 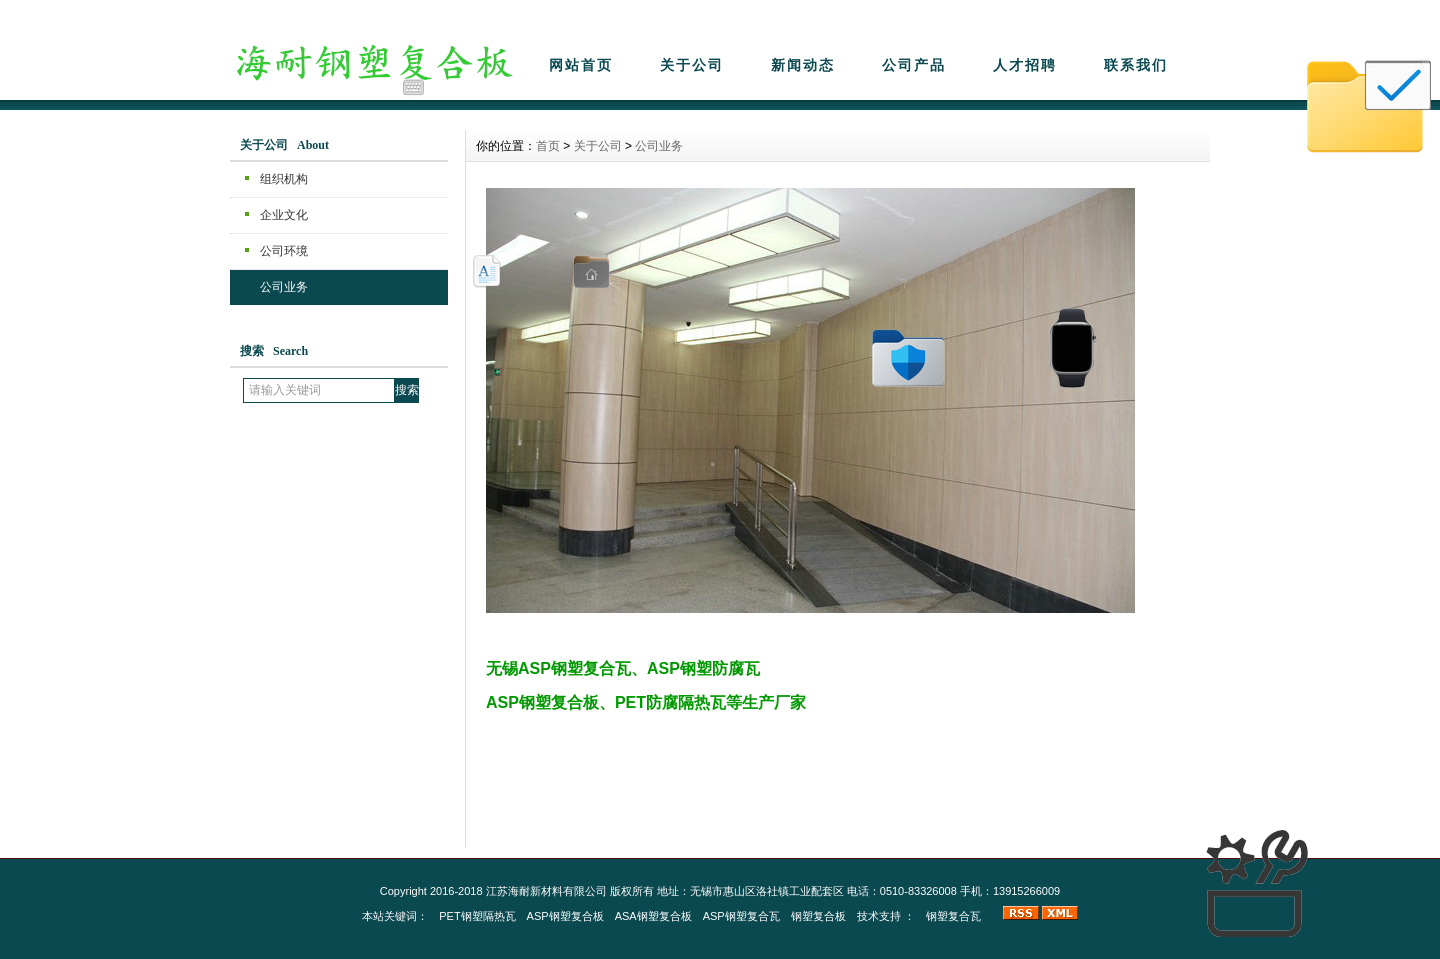 I want to click on open a text document file, so click(x=487, y=271).